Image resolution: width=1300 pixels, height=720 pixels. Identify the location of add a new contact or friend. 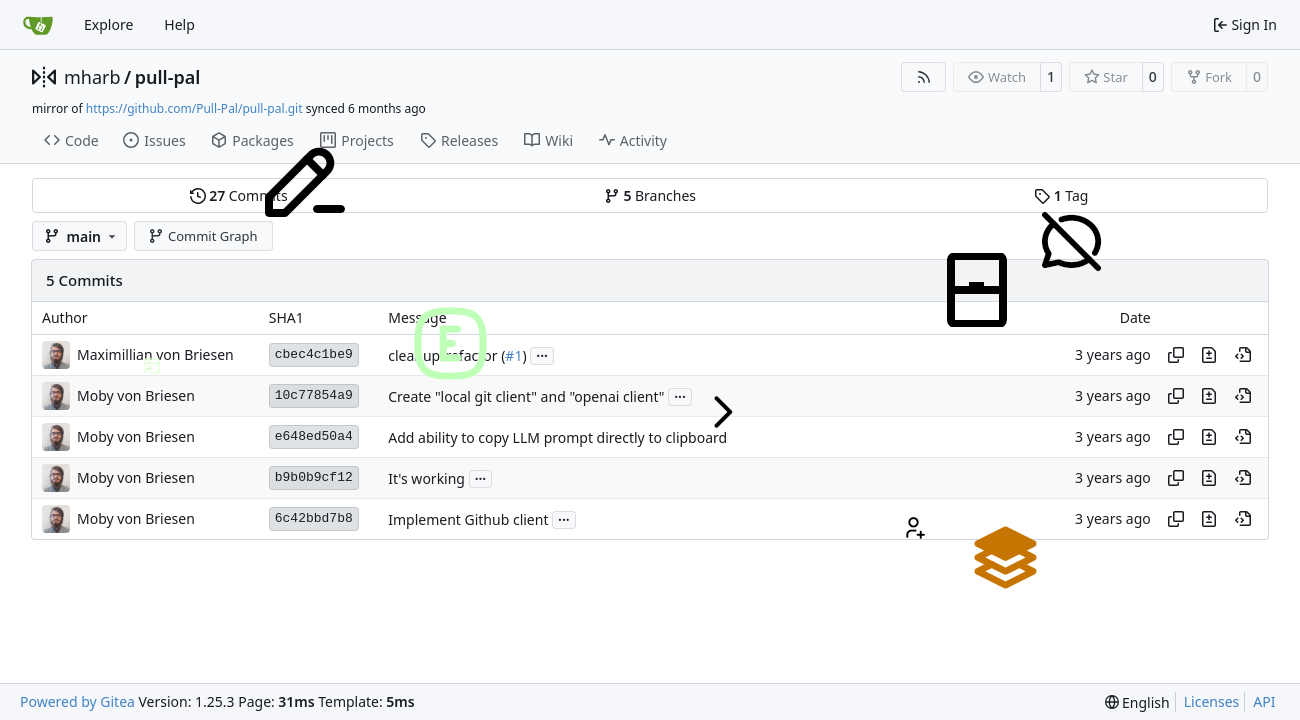
(913, 527).